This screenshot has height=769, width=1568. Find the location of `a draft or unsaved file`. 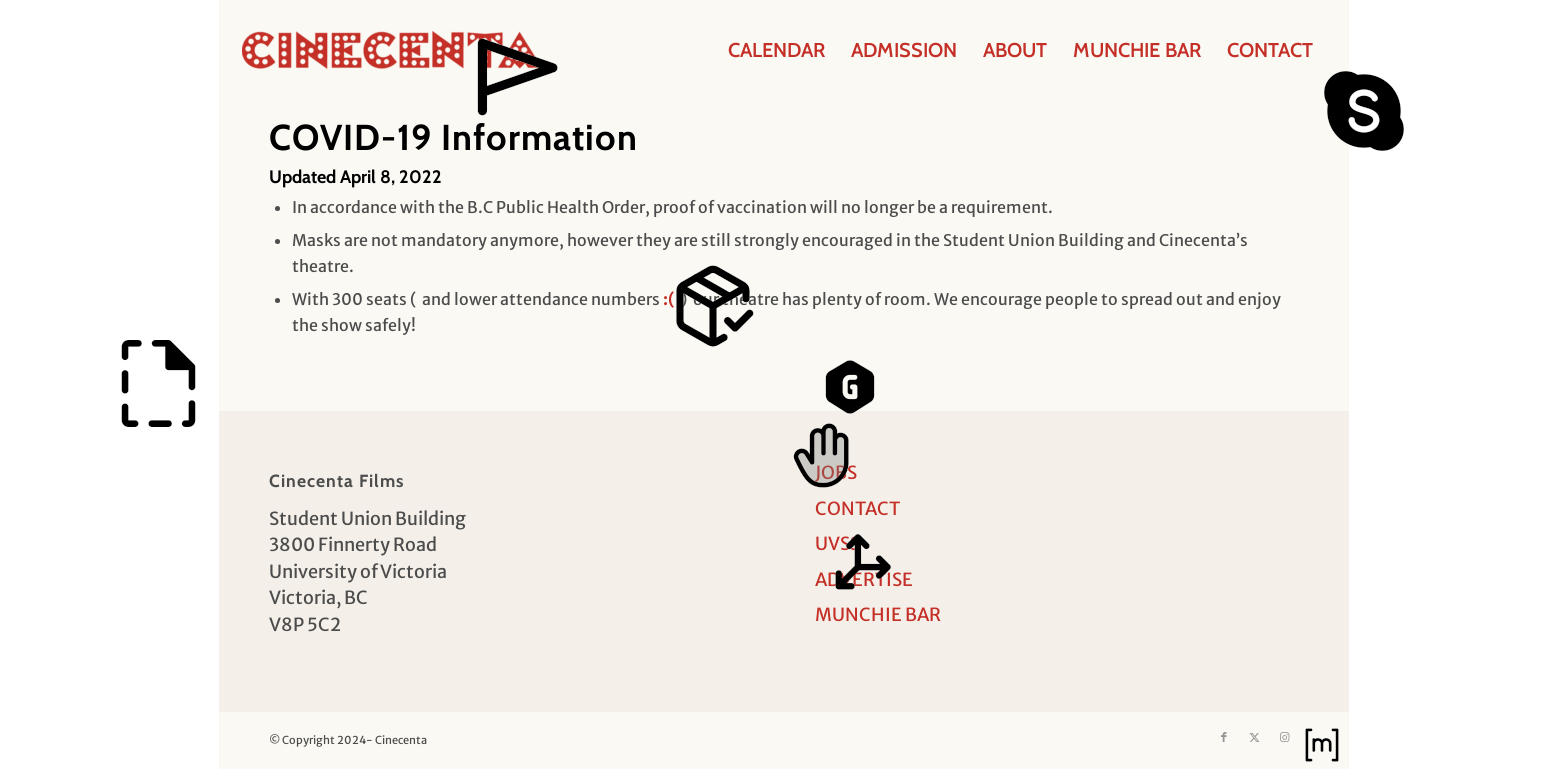

a draft or unsaved file is located at coordinates (158, 383).